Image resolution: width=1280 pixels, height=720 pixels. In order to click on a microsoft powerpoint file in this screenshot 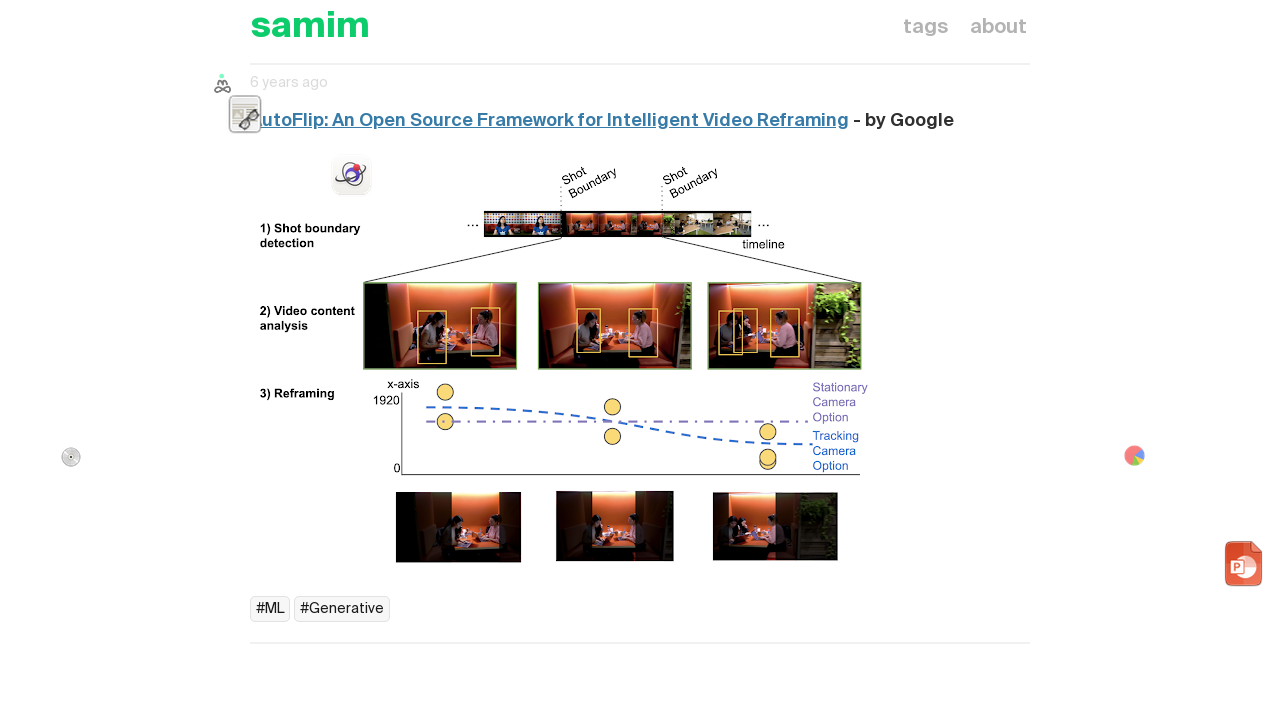, I will do `click(1243, 563)`.